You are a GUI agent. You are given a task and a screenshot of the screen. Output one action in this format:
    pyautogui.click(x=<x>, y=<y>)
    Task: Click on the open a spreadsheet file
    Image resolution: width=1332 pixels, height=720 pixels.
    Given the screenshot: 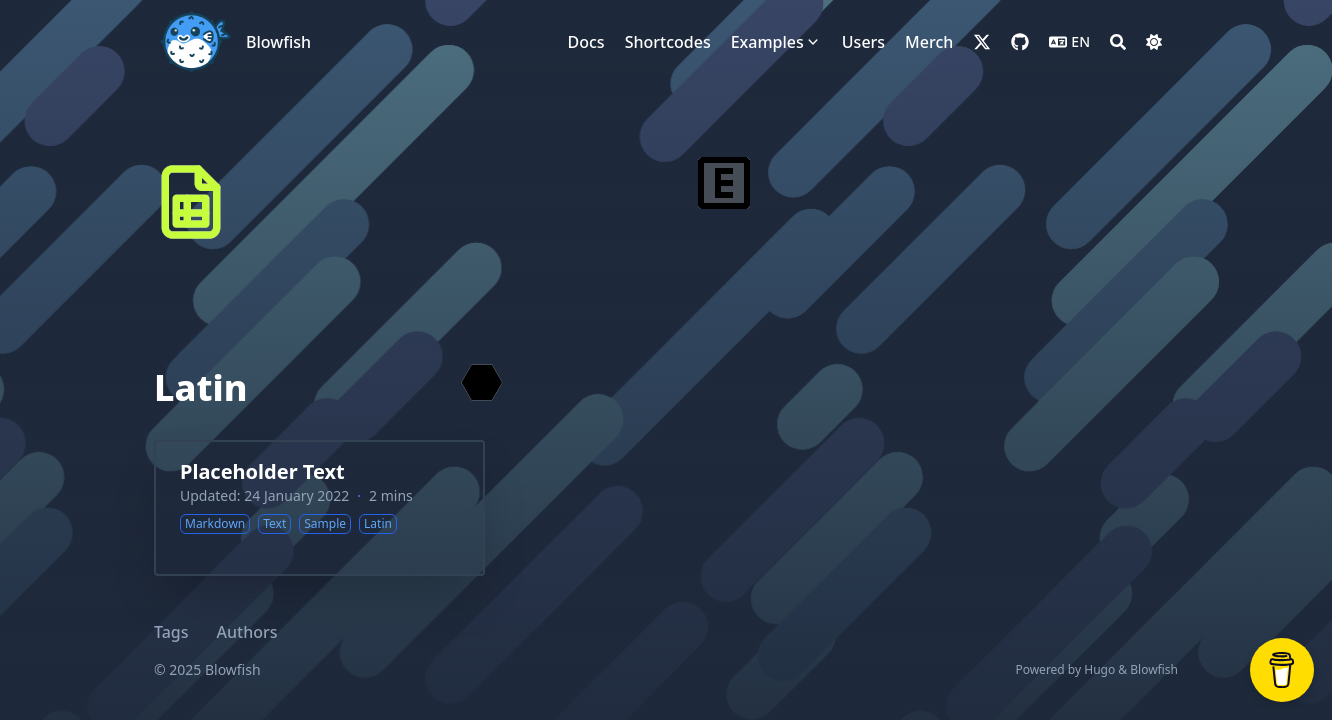 What is the action you would take?
    pyautogui.click(x=191, y=202)
    